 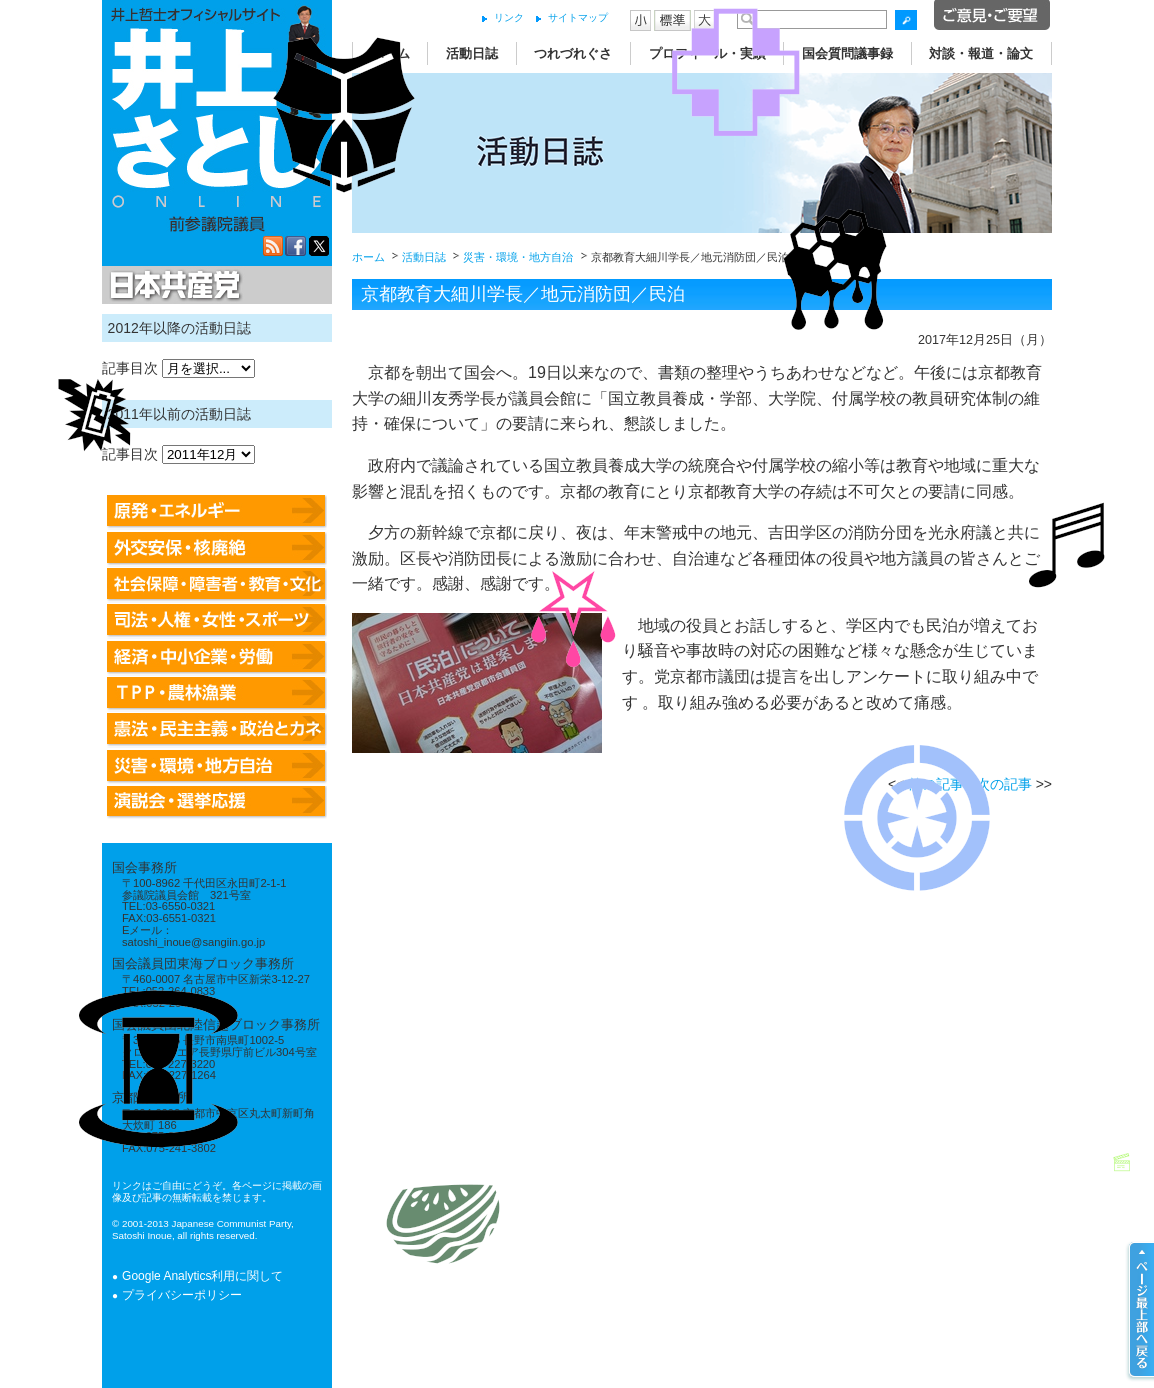 I want to click on indicates a dissolving or expiring bonus, so click(x=572, y=619).